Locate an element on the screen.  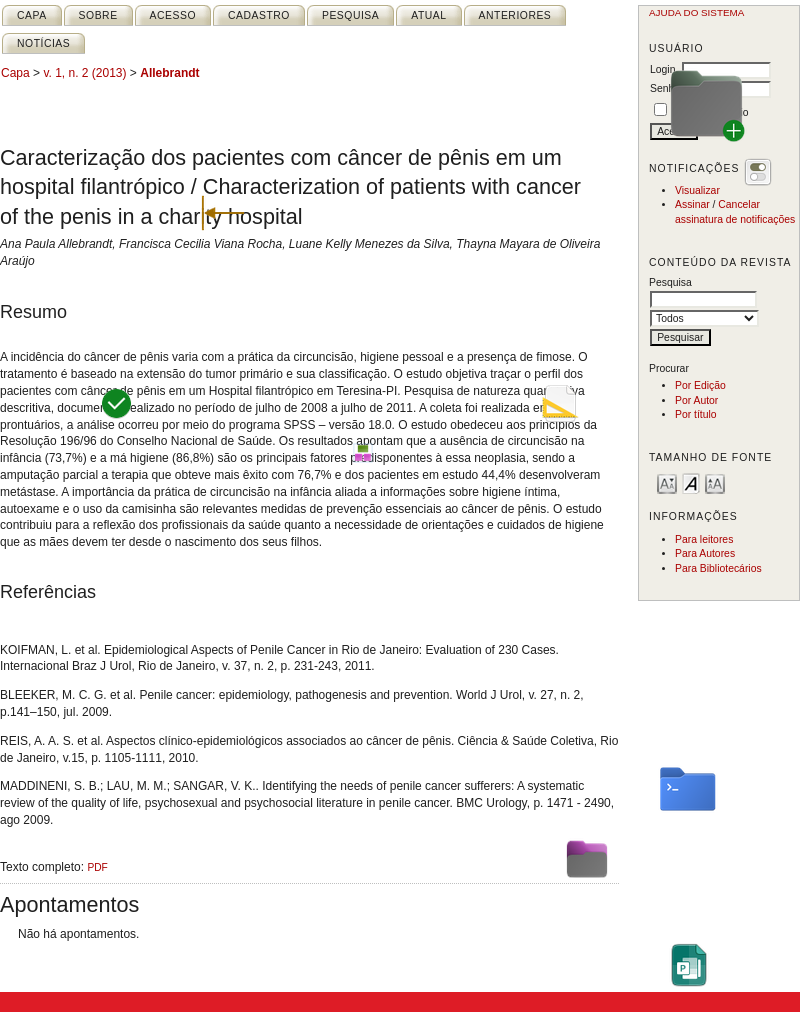
create a new folder is located at coordinates (706, 103).